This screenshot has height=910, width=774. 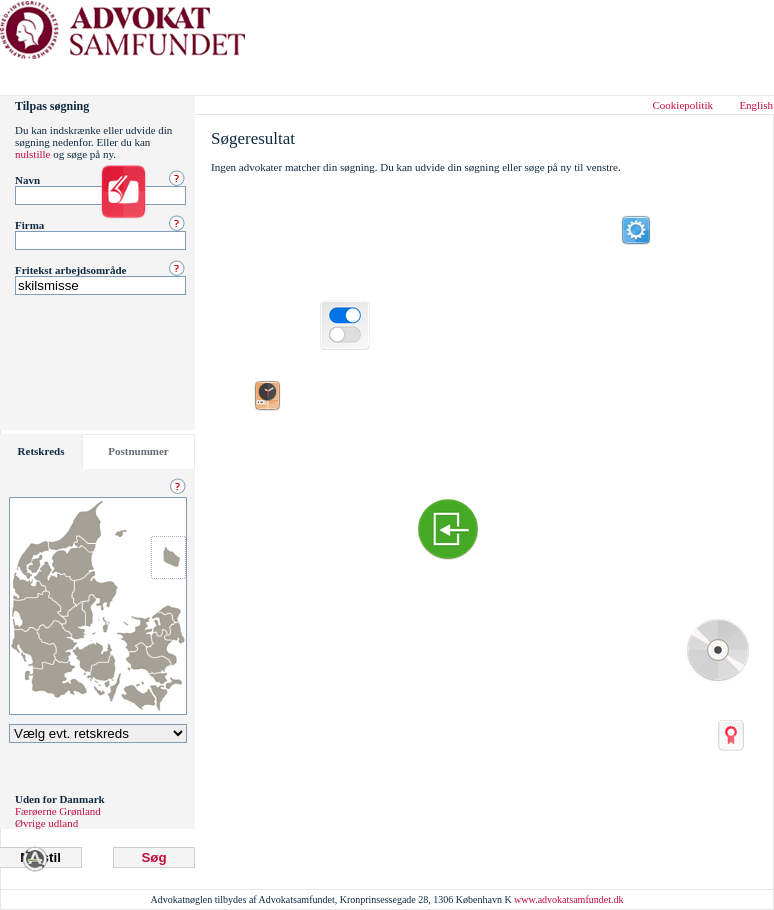 What do you see at coordinates (731, 735) in the screenshot?
I see `a pkcs7 certificate file or security credential` at bounding box center [731, 735].